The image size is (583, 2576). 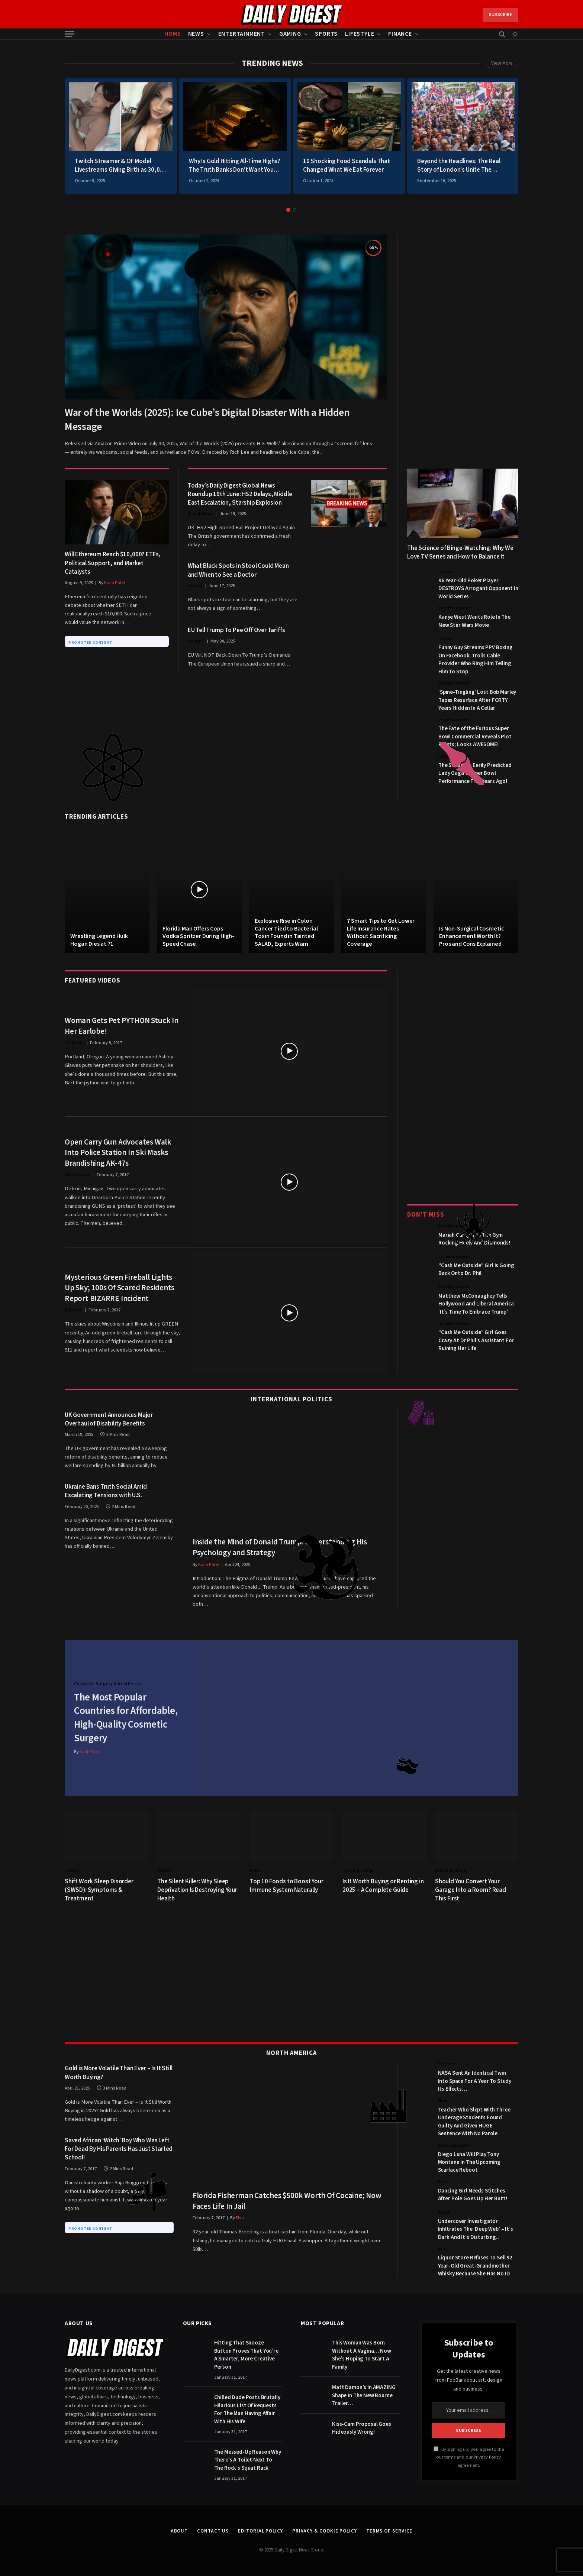 What do you see at coordinates (389, 2105) in the screenshot?
I see `access factory or manufacturing settings` at bounding box center [389, 2105].